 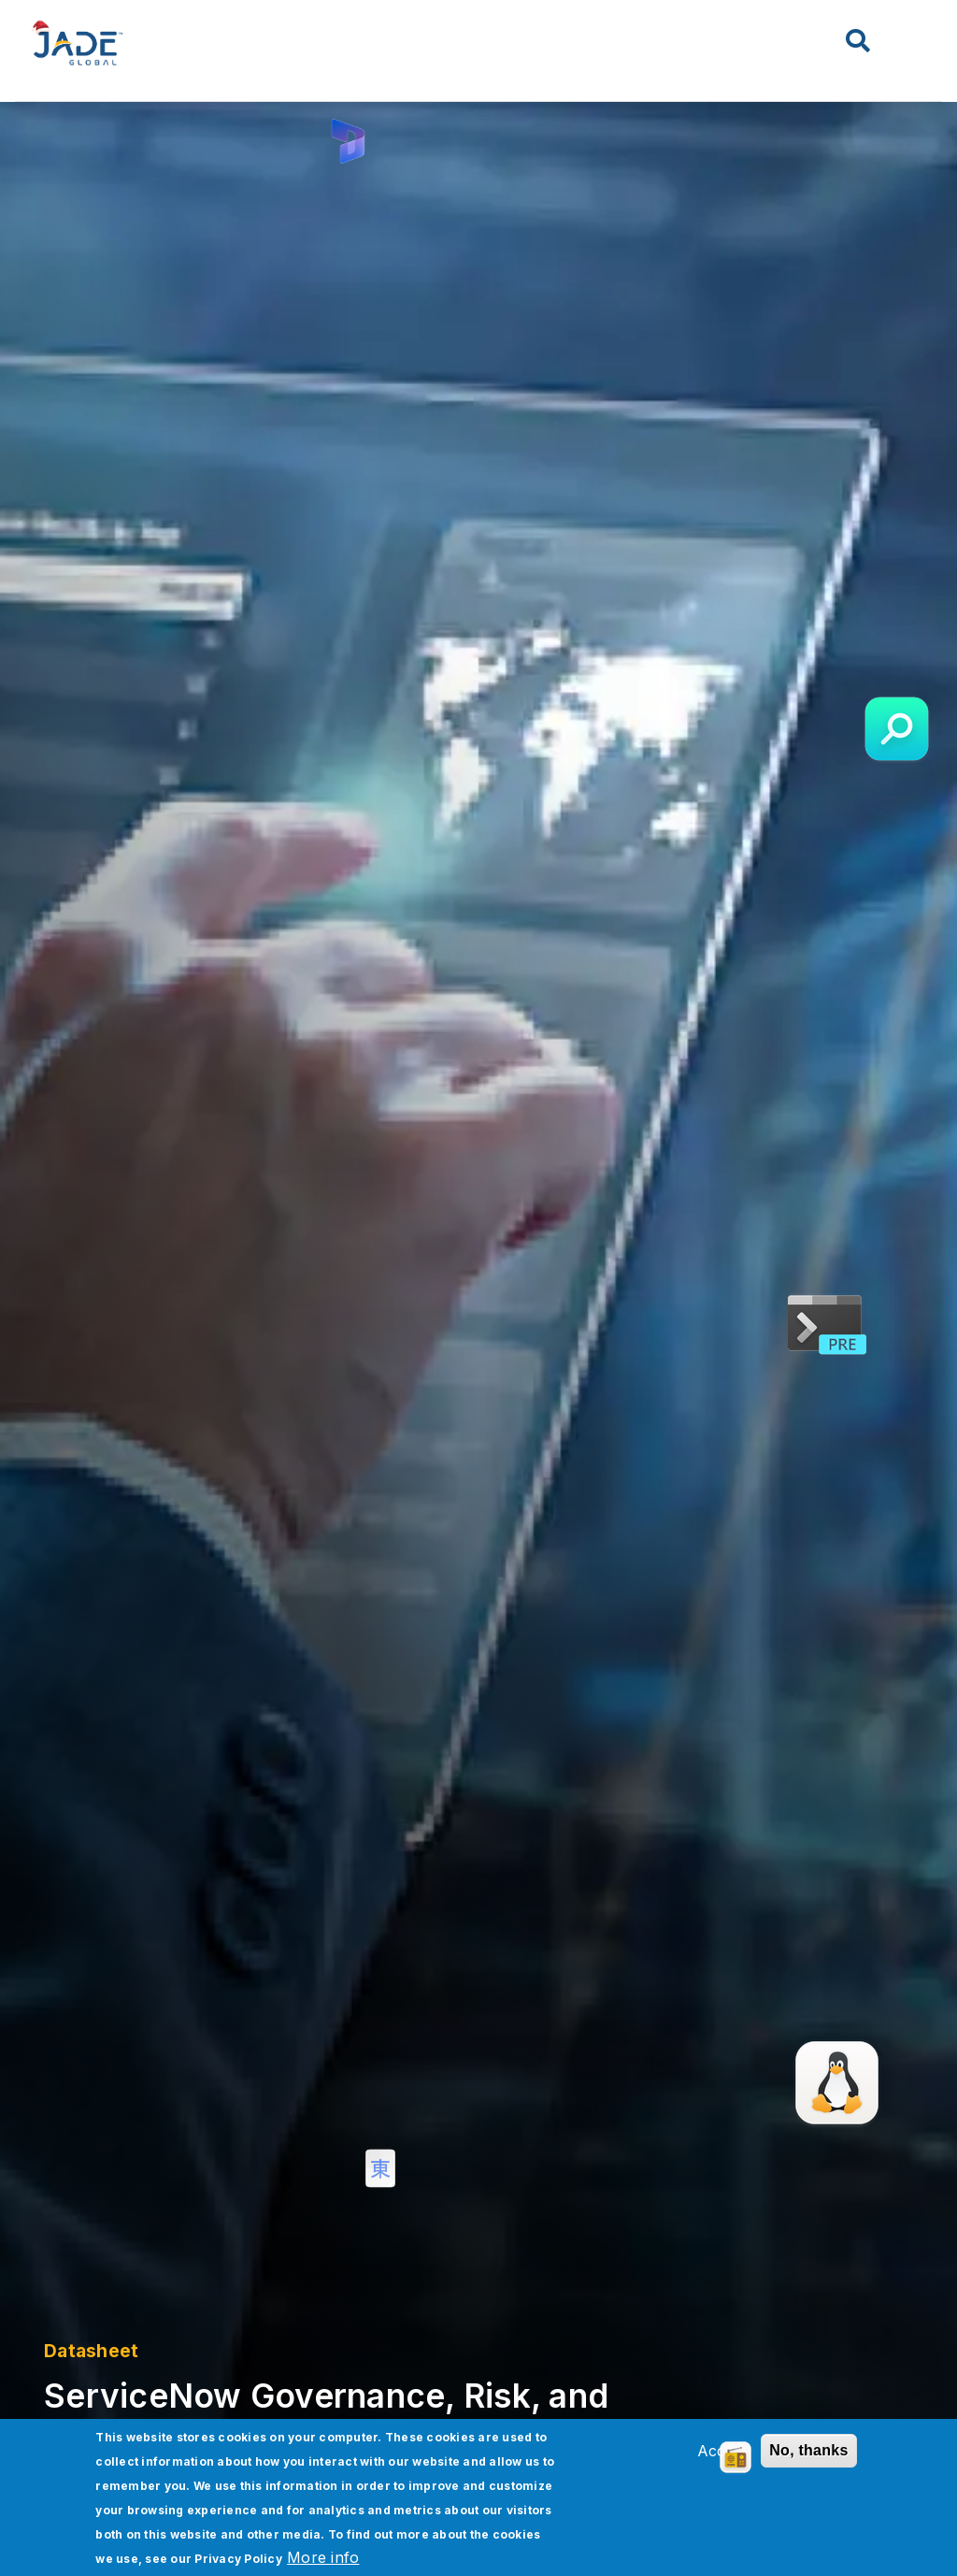 What do you see at coordinates (380, 2168) in the screenshot?
I see `launch the GNOME Mahjongg game` at bounding box center [380, 2168].